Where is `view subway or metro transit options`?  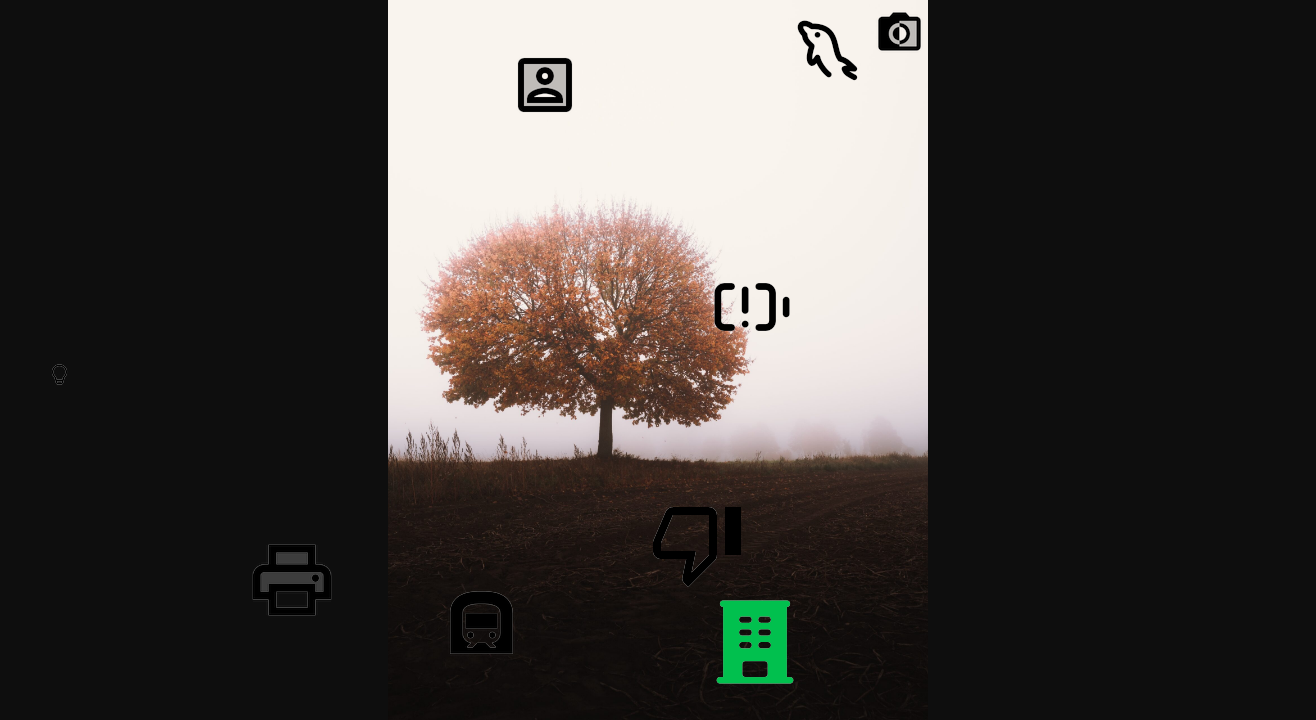
view subway or metro transit options is located at coordinates (481, 622).